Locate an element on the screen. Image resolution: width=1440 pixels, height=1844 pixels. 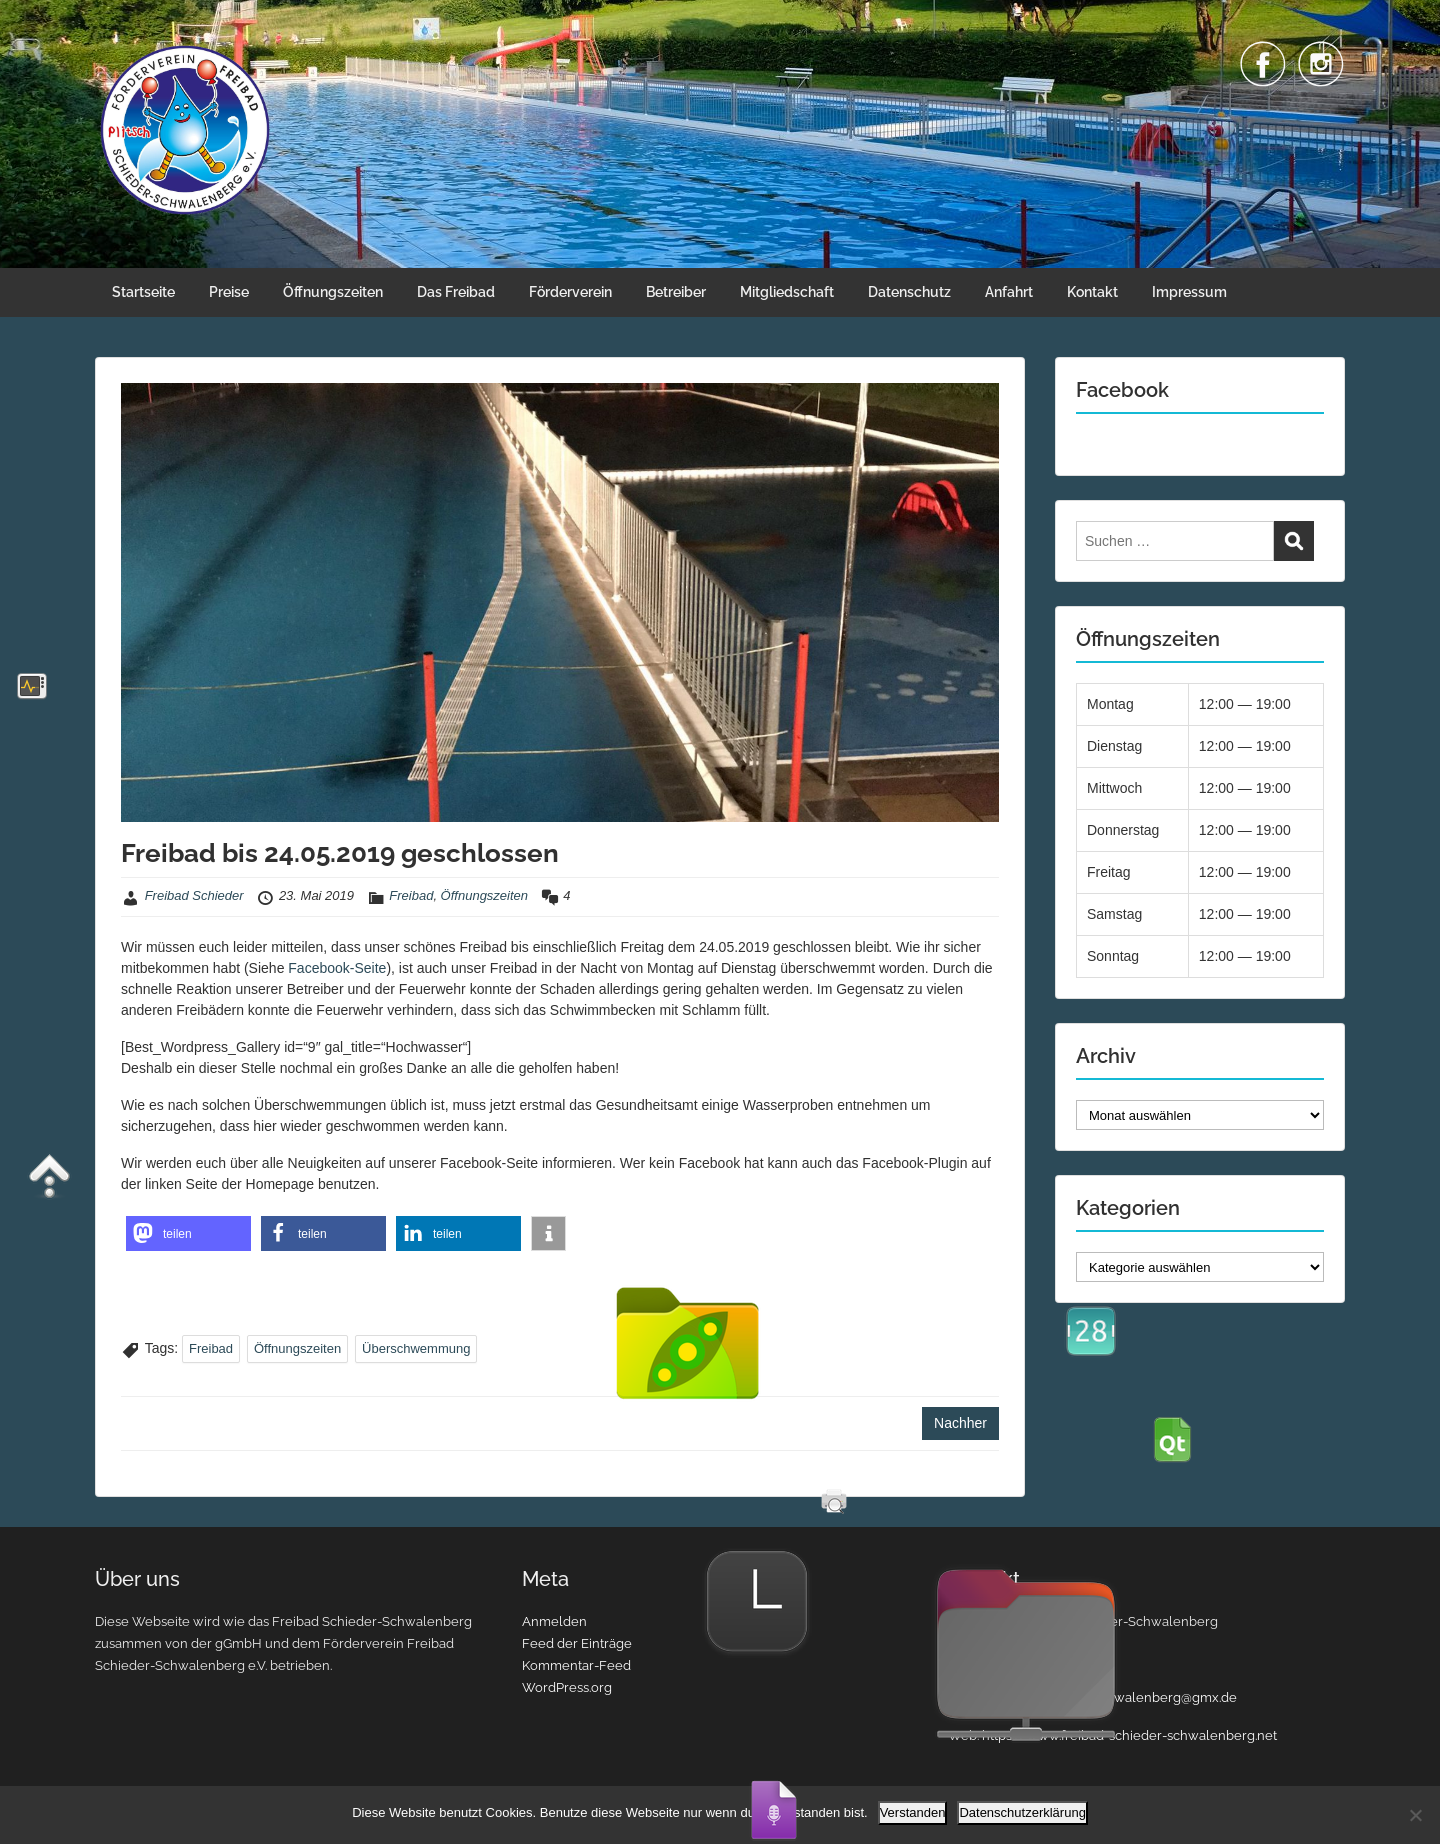
open peazip compressed files folder is located at coordinates (687, 1347).